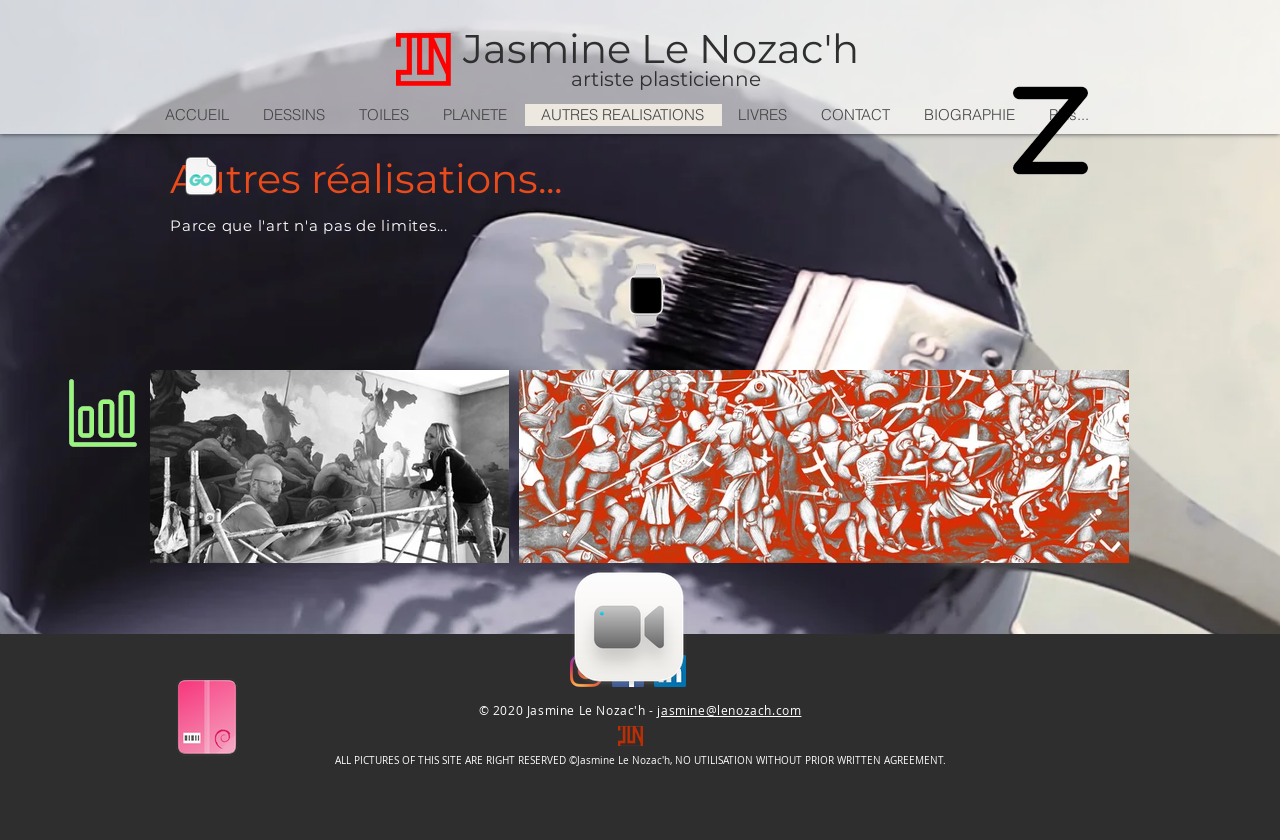  What do you see at coordinates (103, 413) in the screenshot?
I see `view analytics or statistics` at bounding box center [103, 413].